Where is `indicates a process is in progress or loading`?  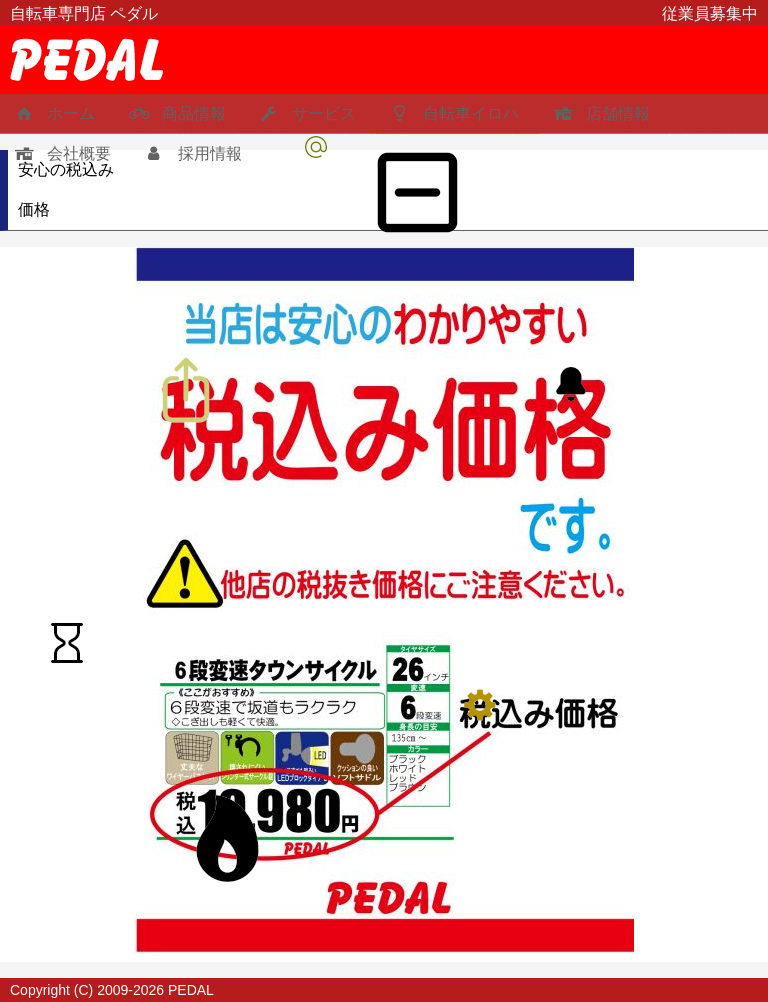
indicates a process is in progress or loading is located at coordinates (67, 643).